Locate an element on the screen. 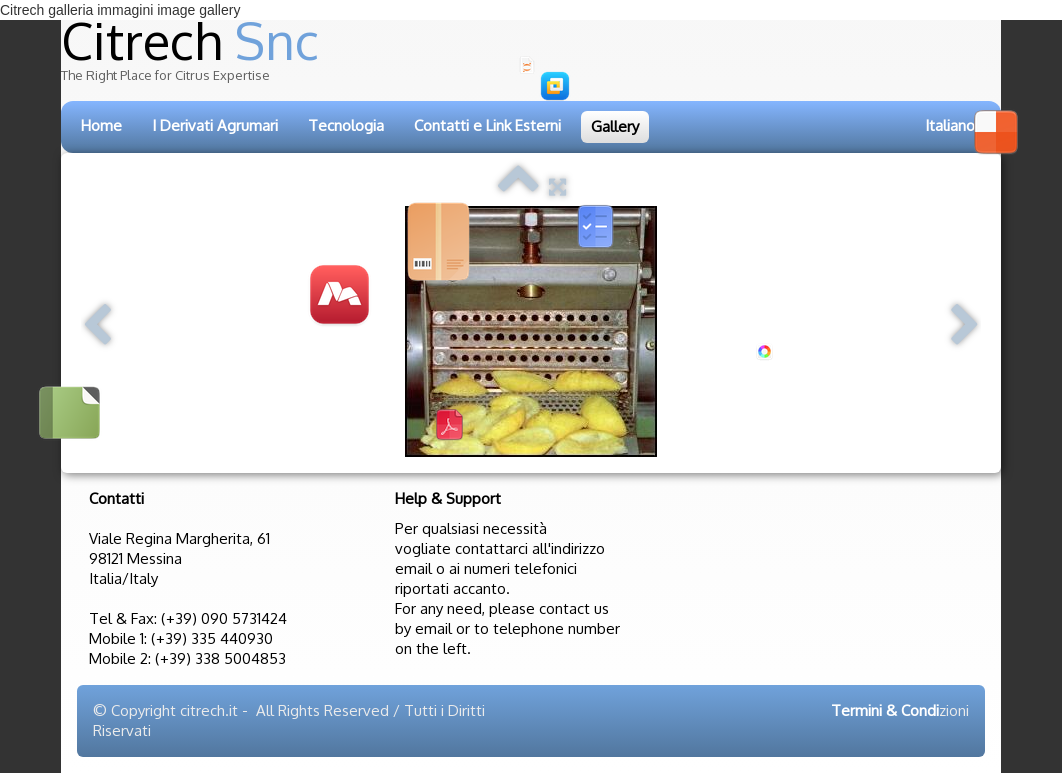 This screenshot has width=1062, height=773. jupyter notebook file is located at coordinates (527, 65).